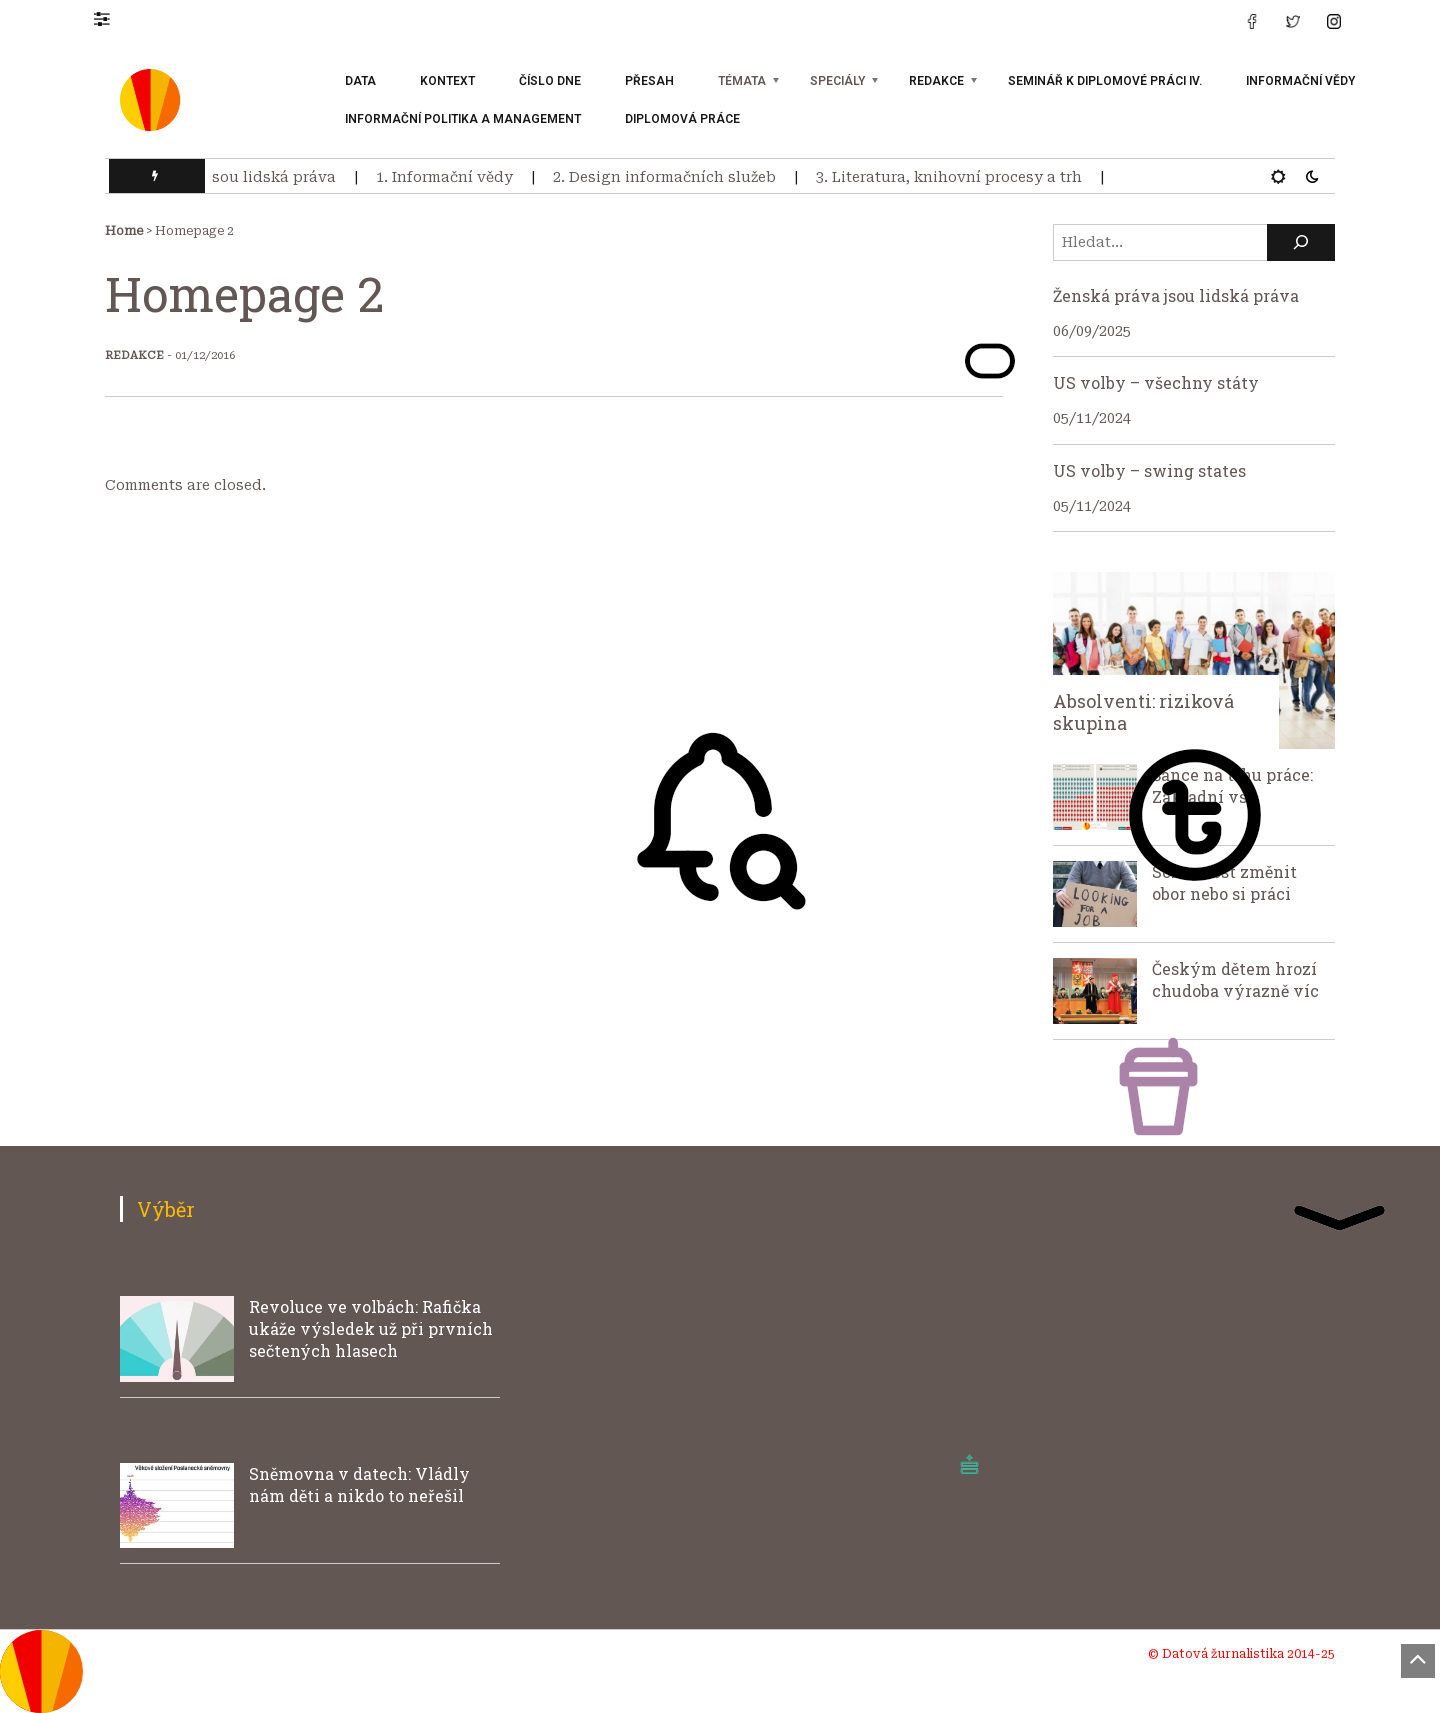  I want to click on order a coffee or beverage, so click(1158, 1086).